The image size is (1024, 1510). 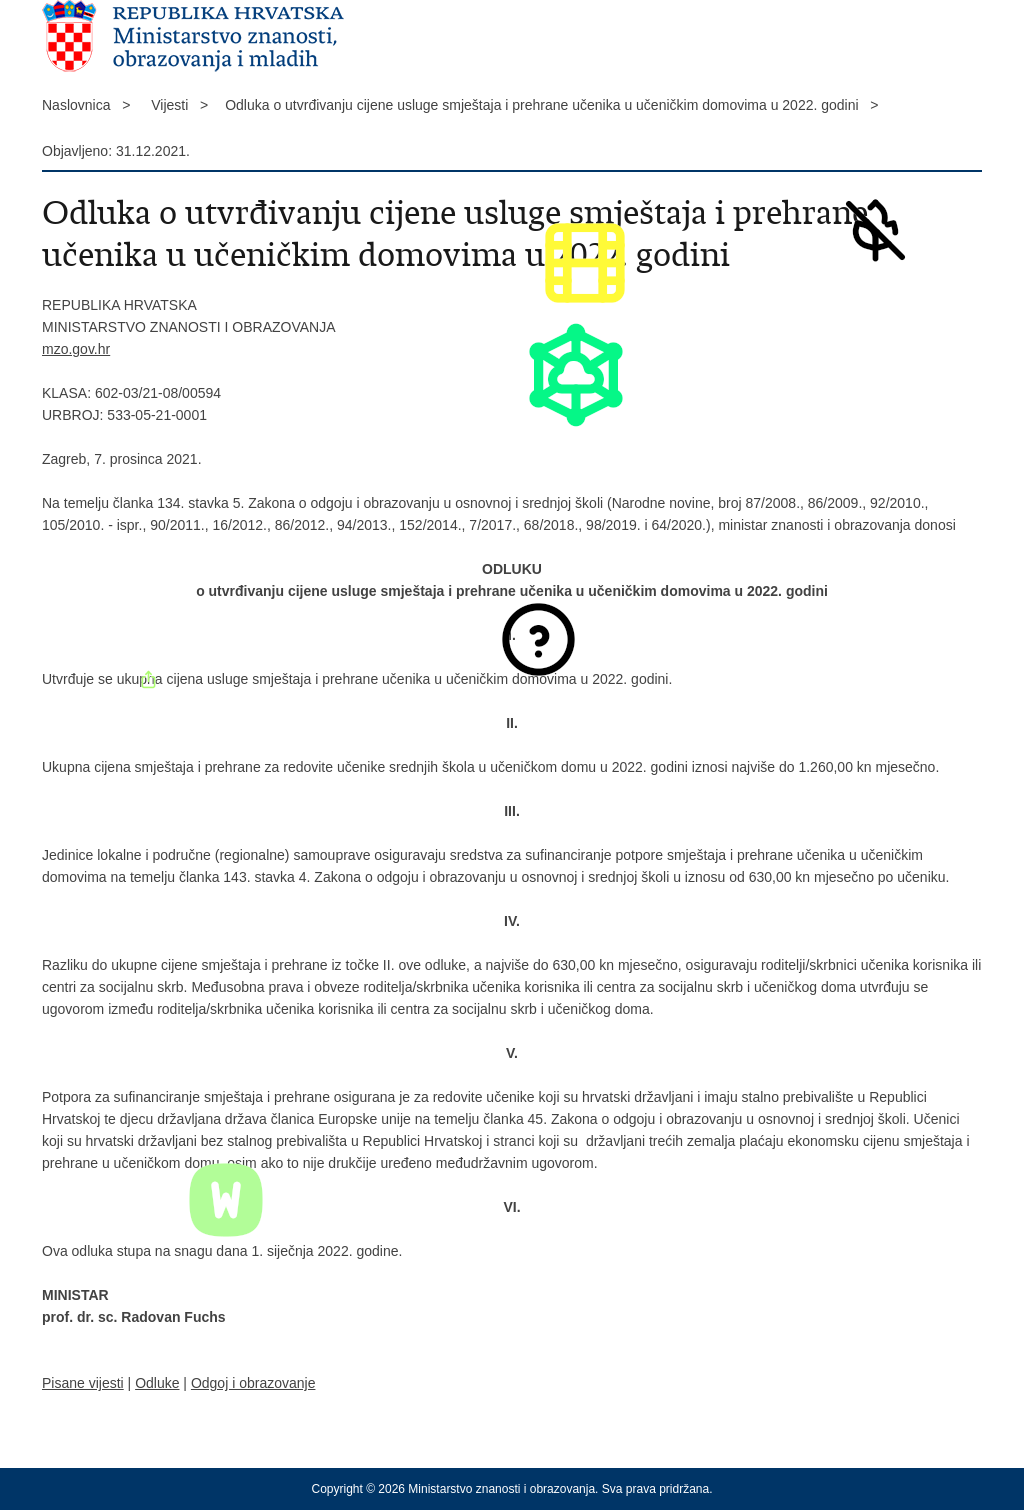 What do you see at coordinates (538, 639) in the screenshot?
I see `access help or support information` at bounding box center [538, 639].